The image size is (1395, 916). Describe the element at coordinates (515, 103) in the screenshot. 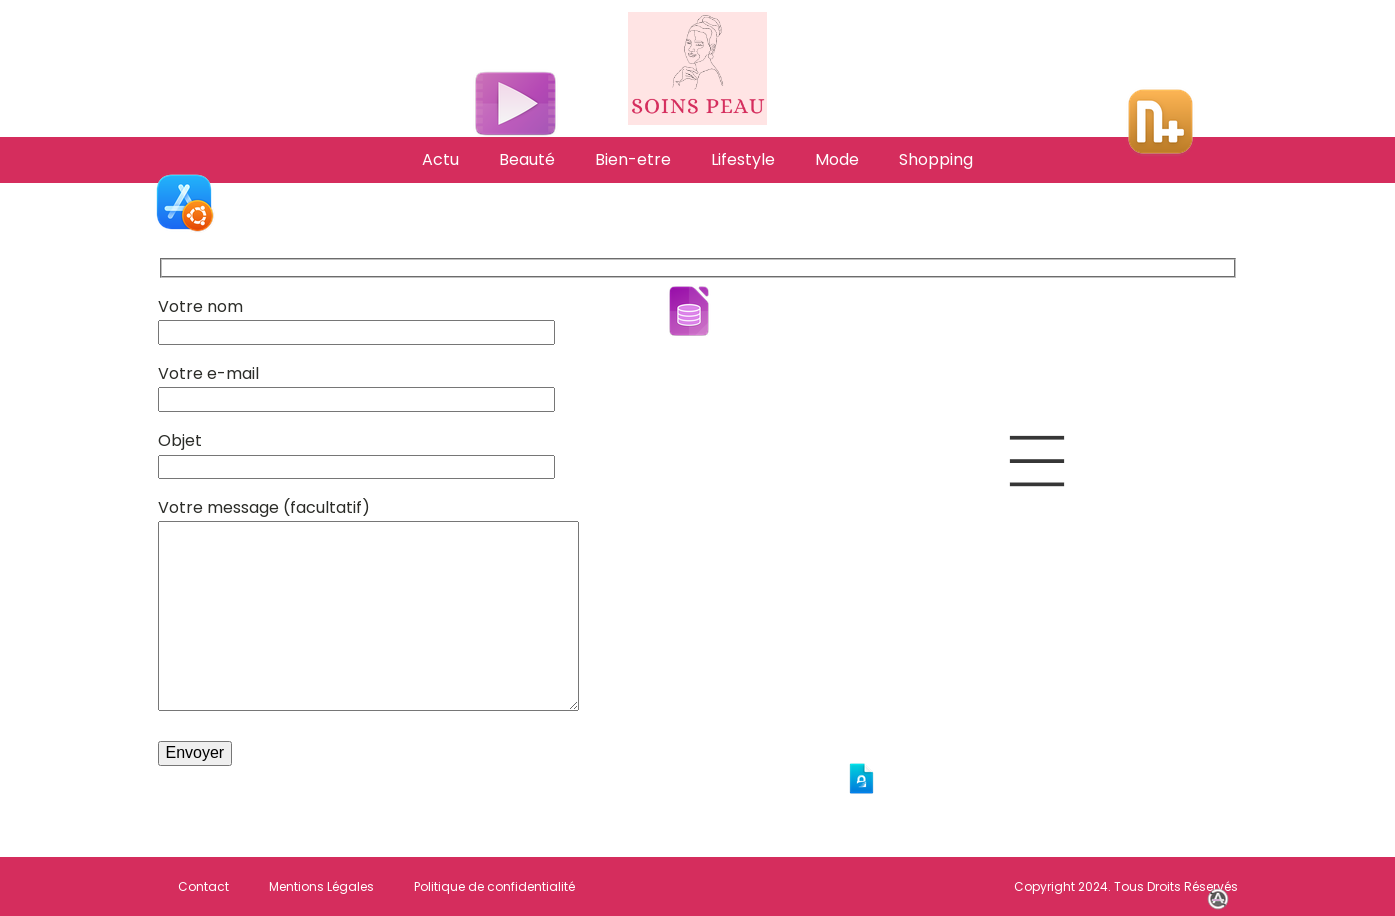

I see `open the video player app` at that location.